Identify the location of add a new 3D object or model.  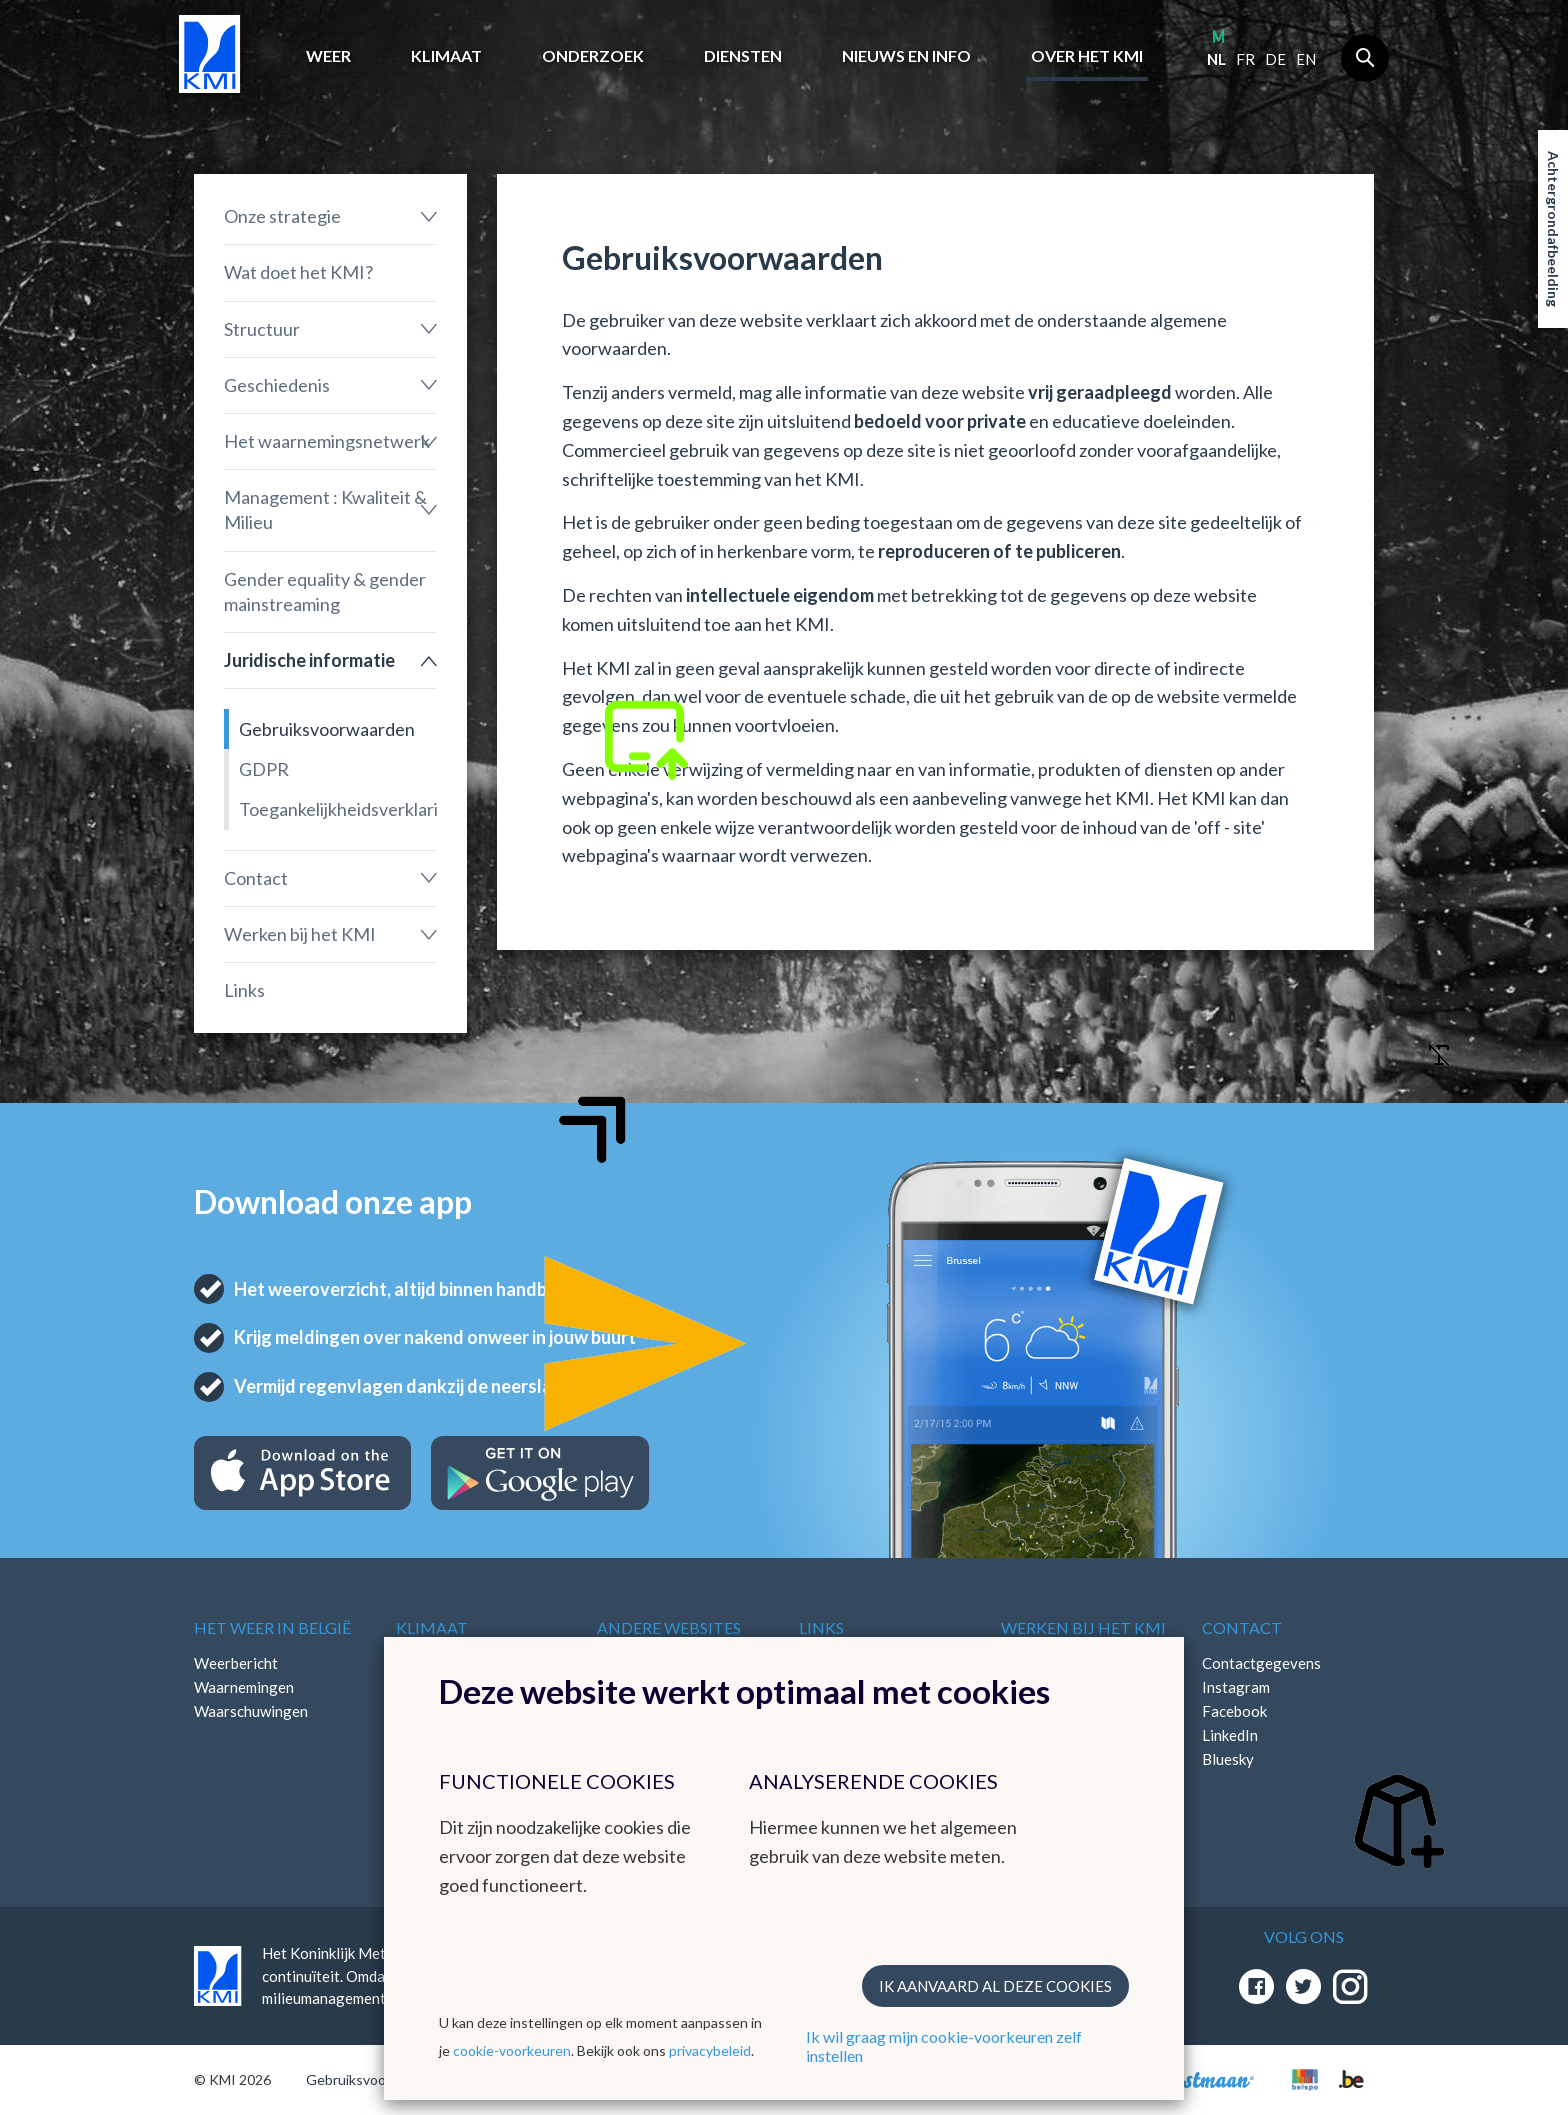
(1397, 1821).